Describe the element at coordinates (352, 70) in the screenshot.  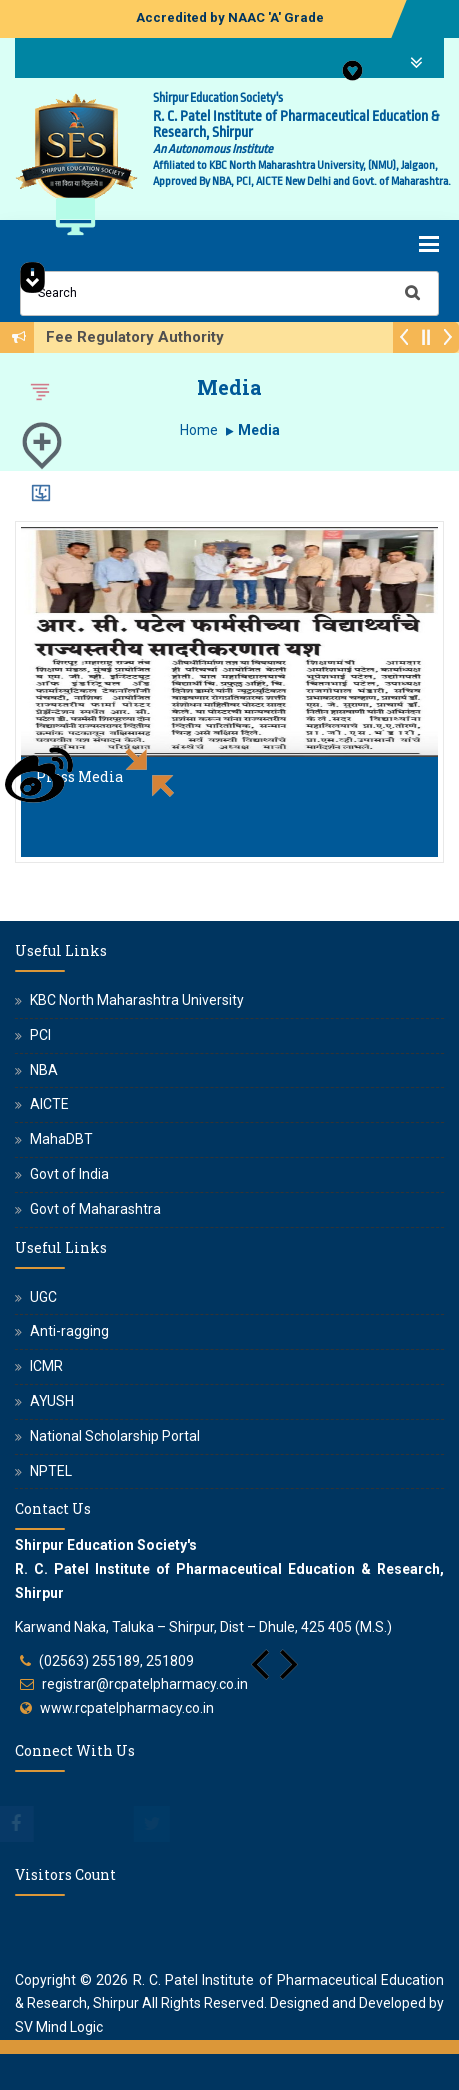
I see `gratipay logo - a platform for recurring donations and tips` at that location.